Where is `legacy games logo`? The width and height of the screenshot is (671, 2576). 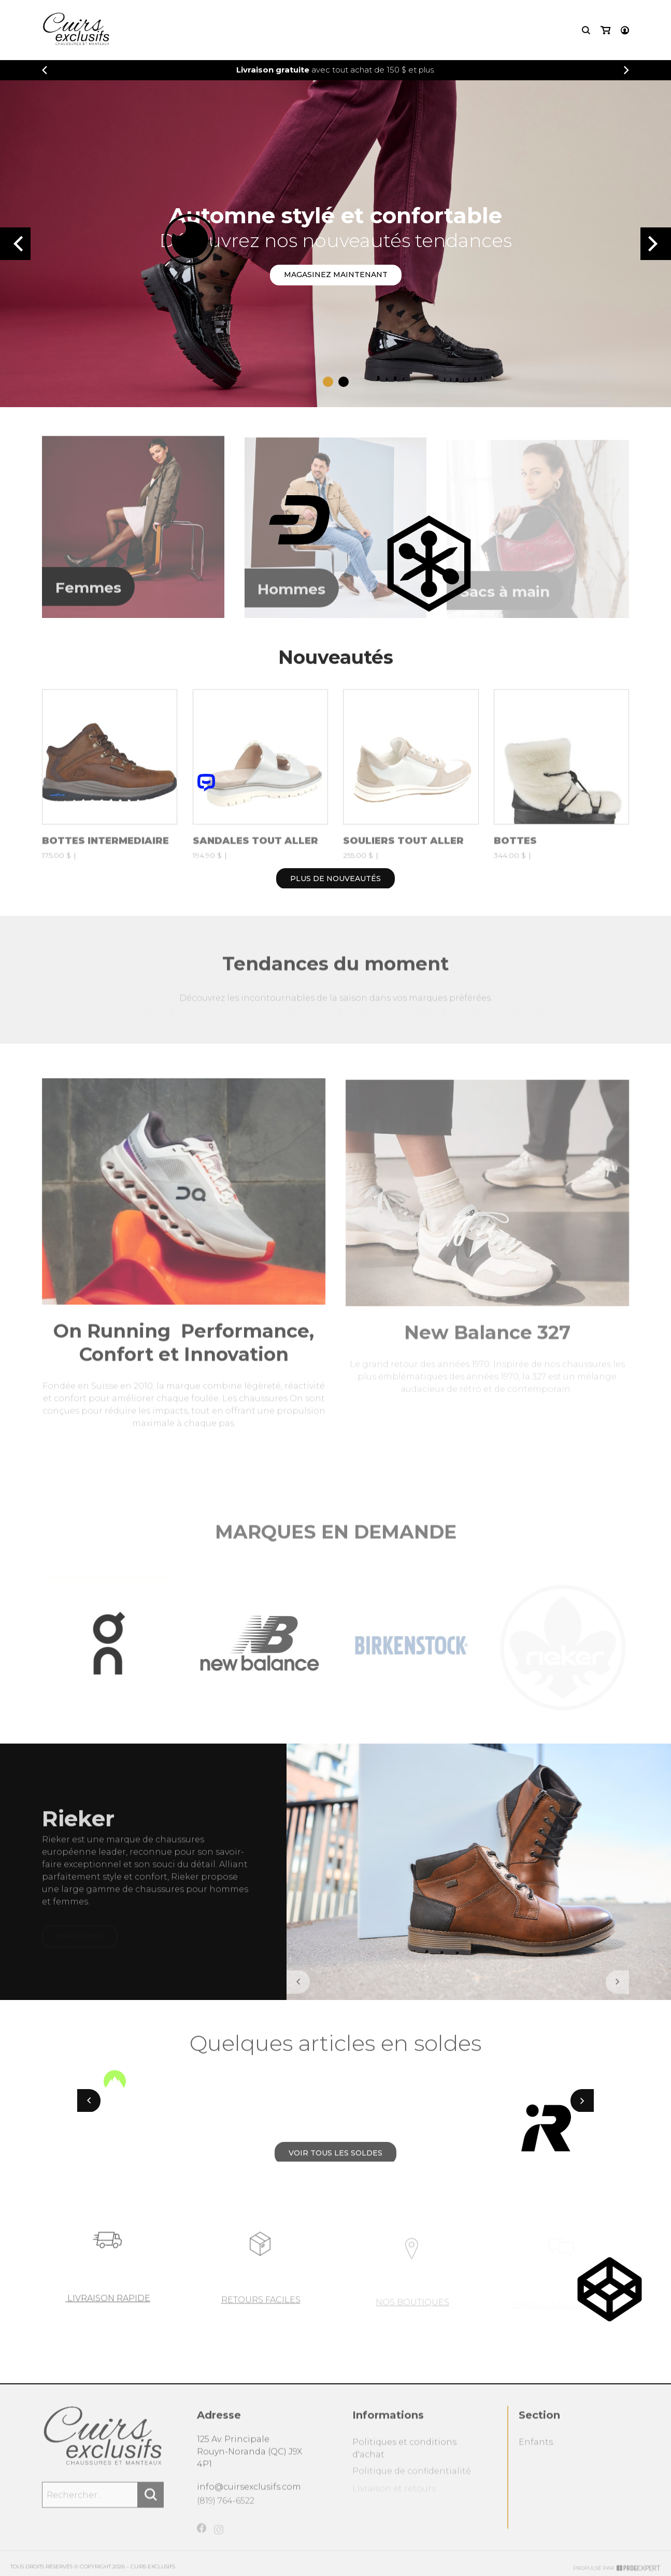 legacy games logo is located at coordinates (429, 564).